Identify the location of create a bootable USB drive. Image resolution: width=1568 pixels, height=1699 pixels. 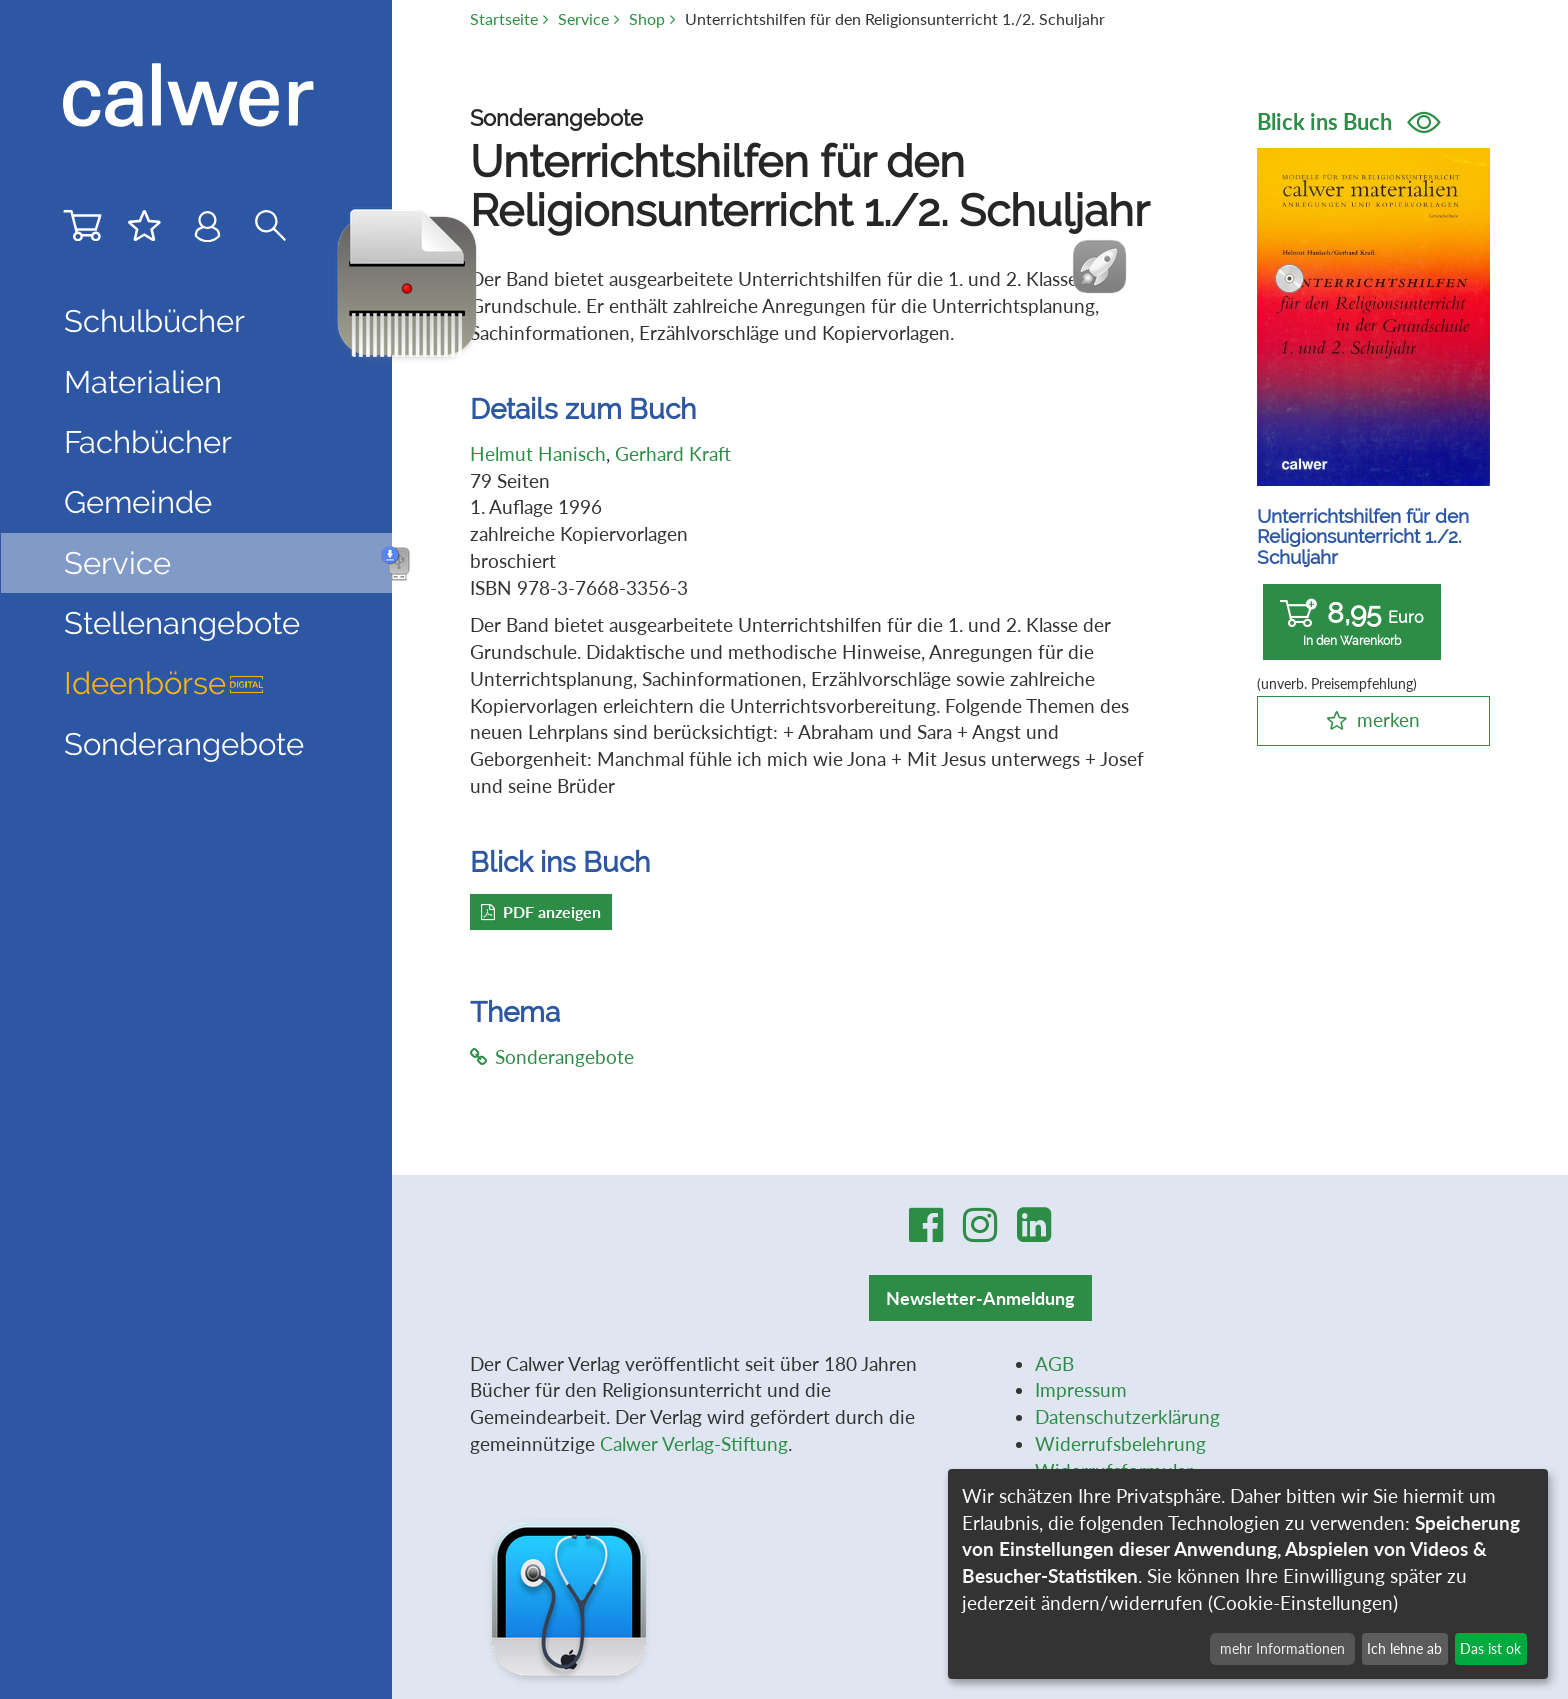
(399, 564).